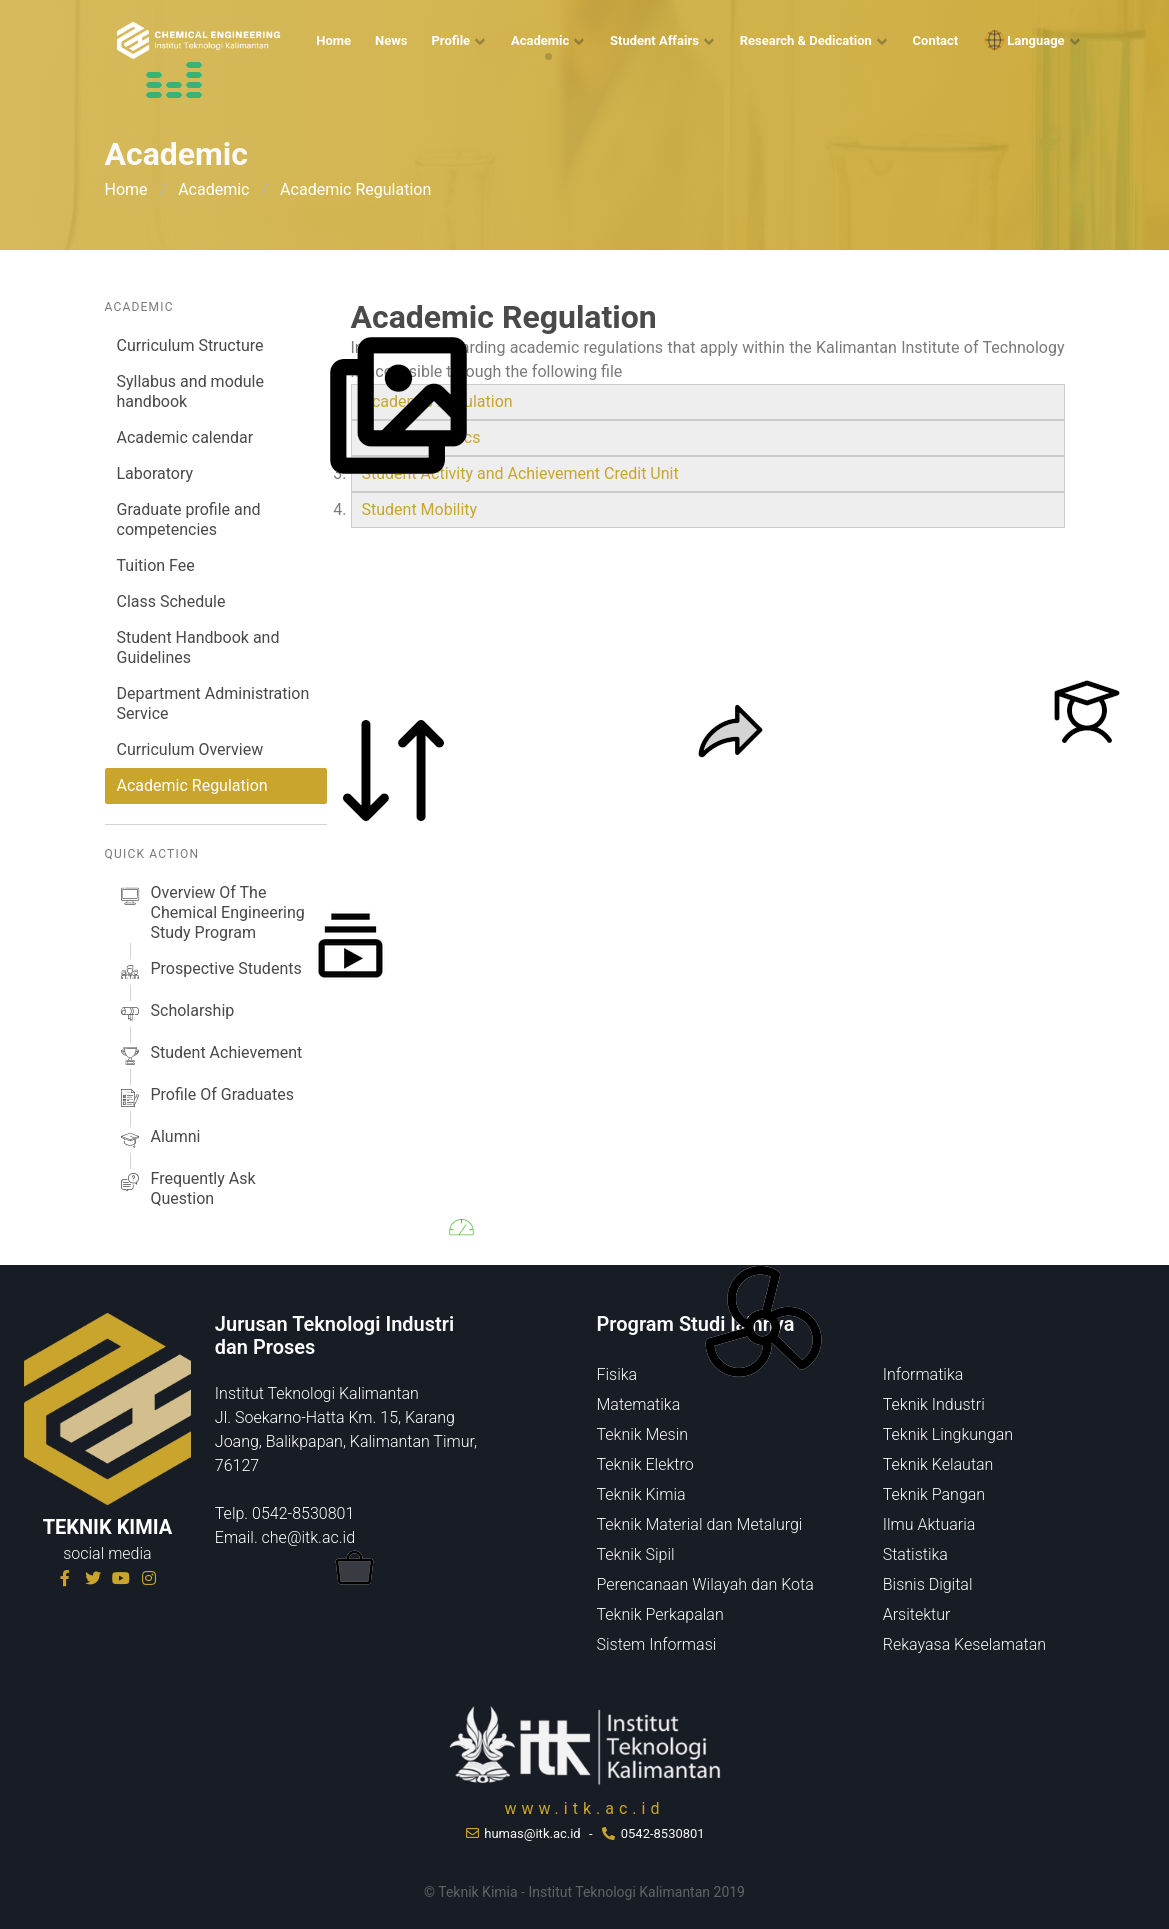 Image resolution: width=1169 pixels, height=1929 pixels. I want to click on view your subscriptions, so click(350, 945).